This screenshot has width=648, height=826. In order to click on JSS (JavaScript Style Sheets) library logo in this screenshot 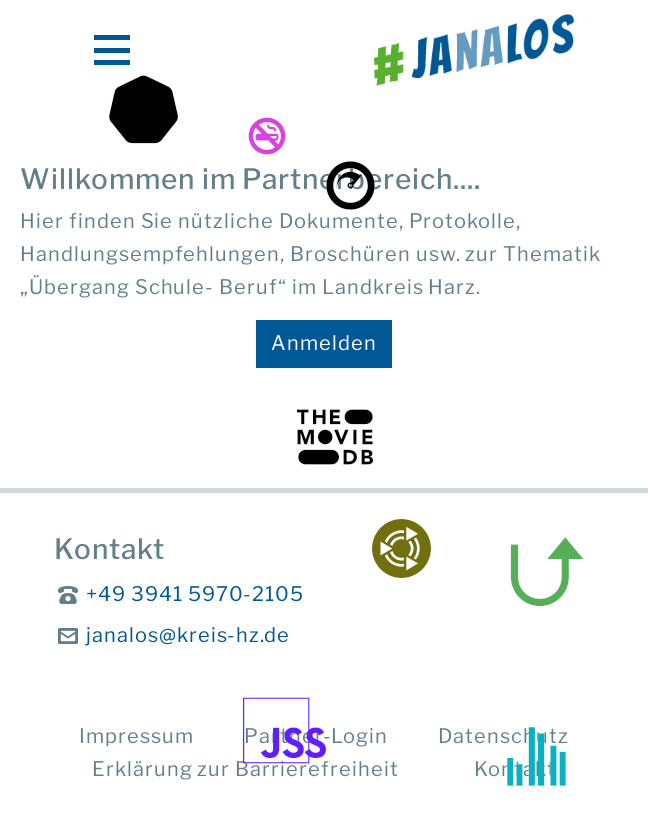, I will do `click(284, 730)`.